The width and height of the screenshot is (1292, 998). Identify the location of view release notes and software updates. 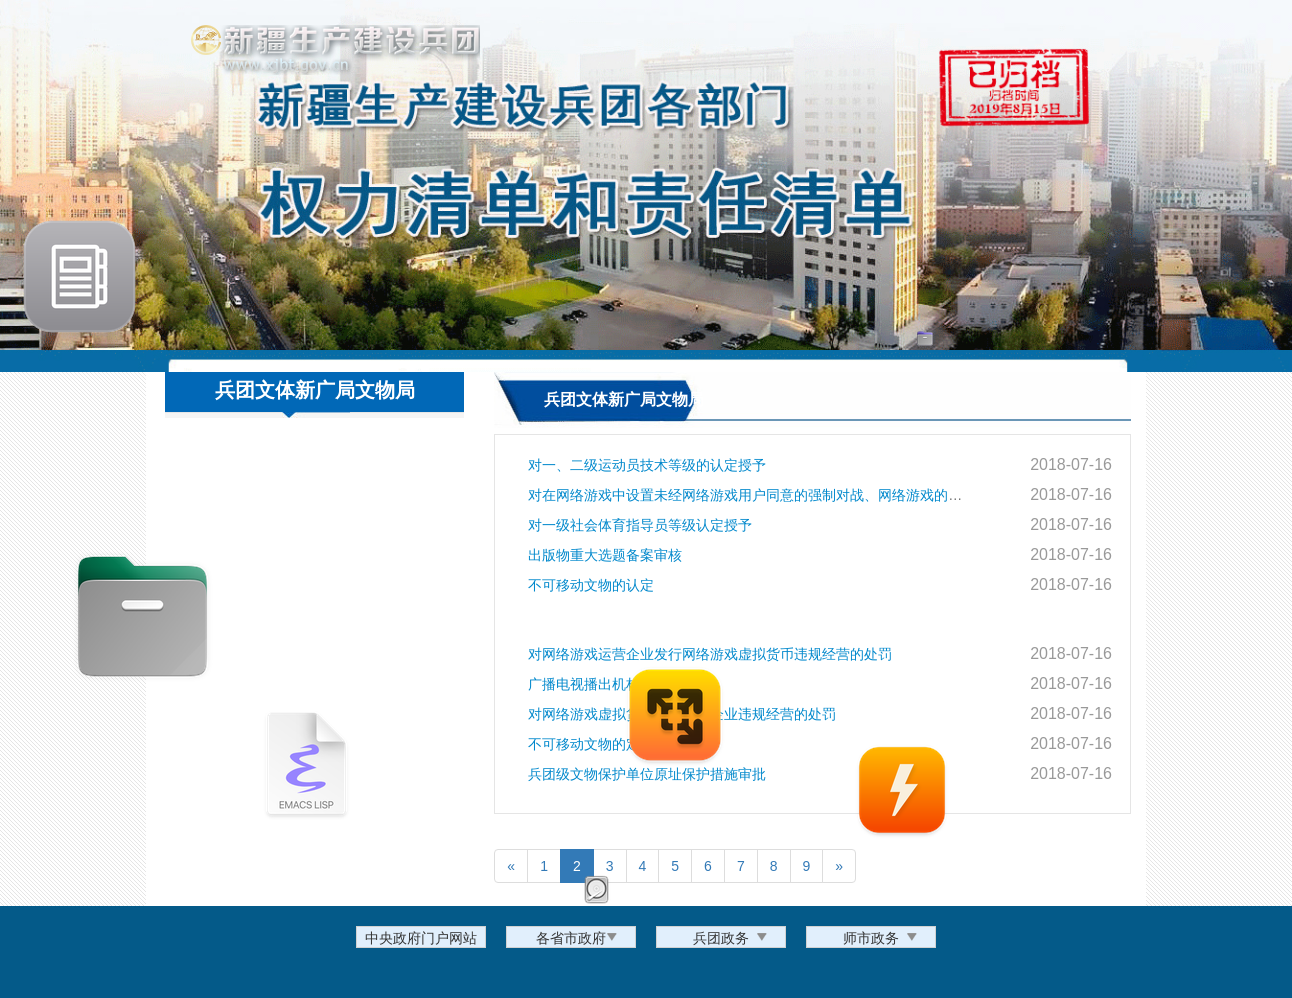
(79, 278).